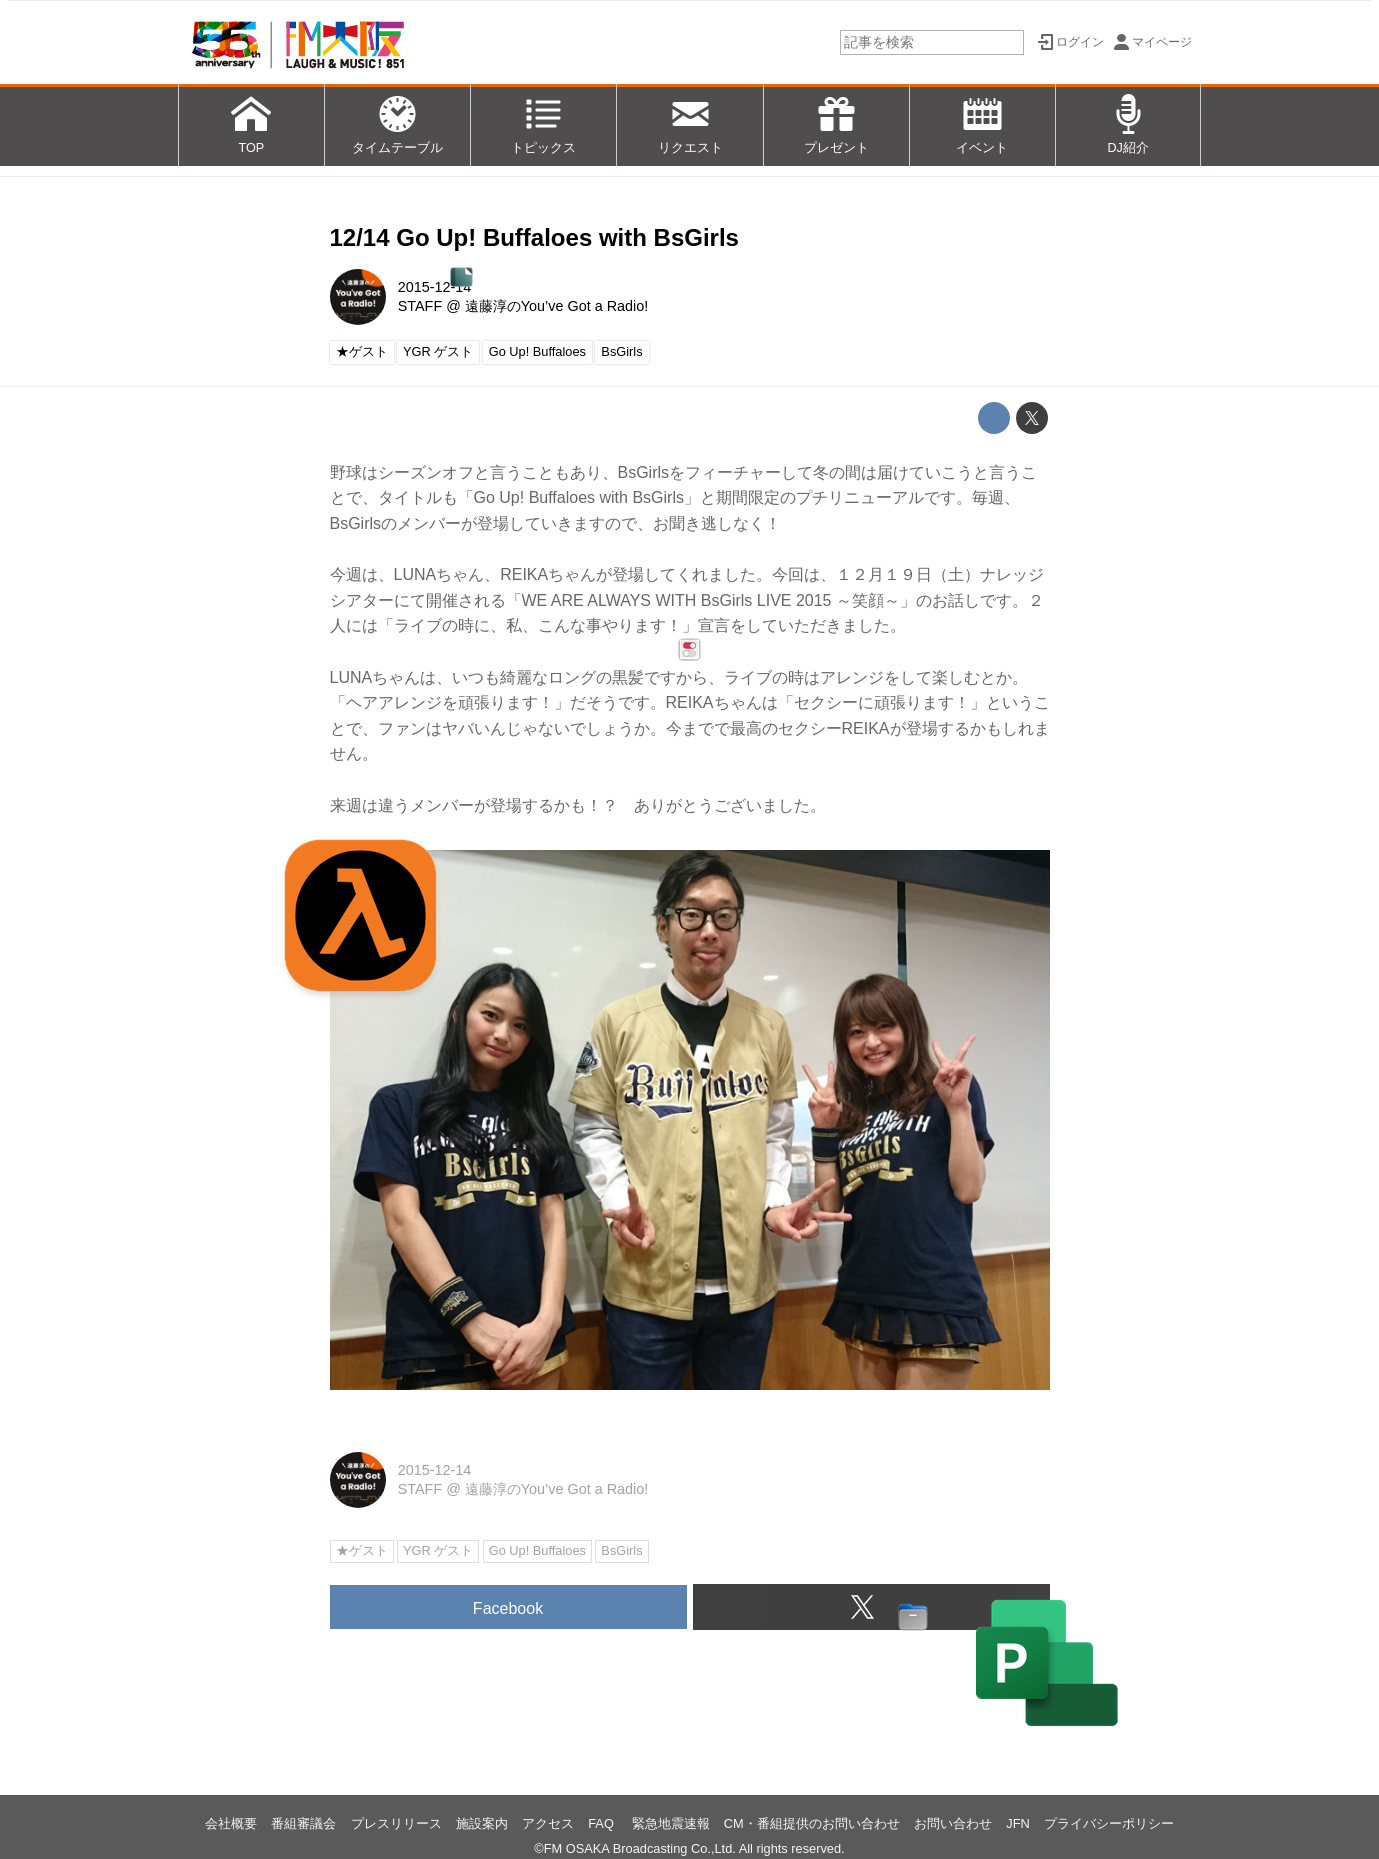  What do you see at coordinates (360, 915) in the screenshot?
I see `launch half-life game` at bounding box center [360, 915].